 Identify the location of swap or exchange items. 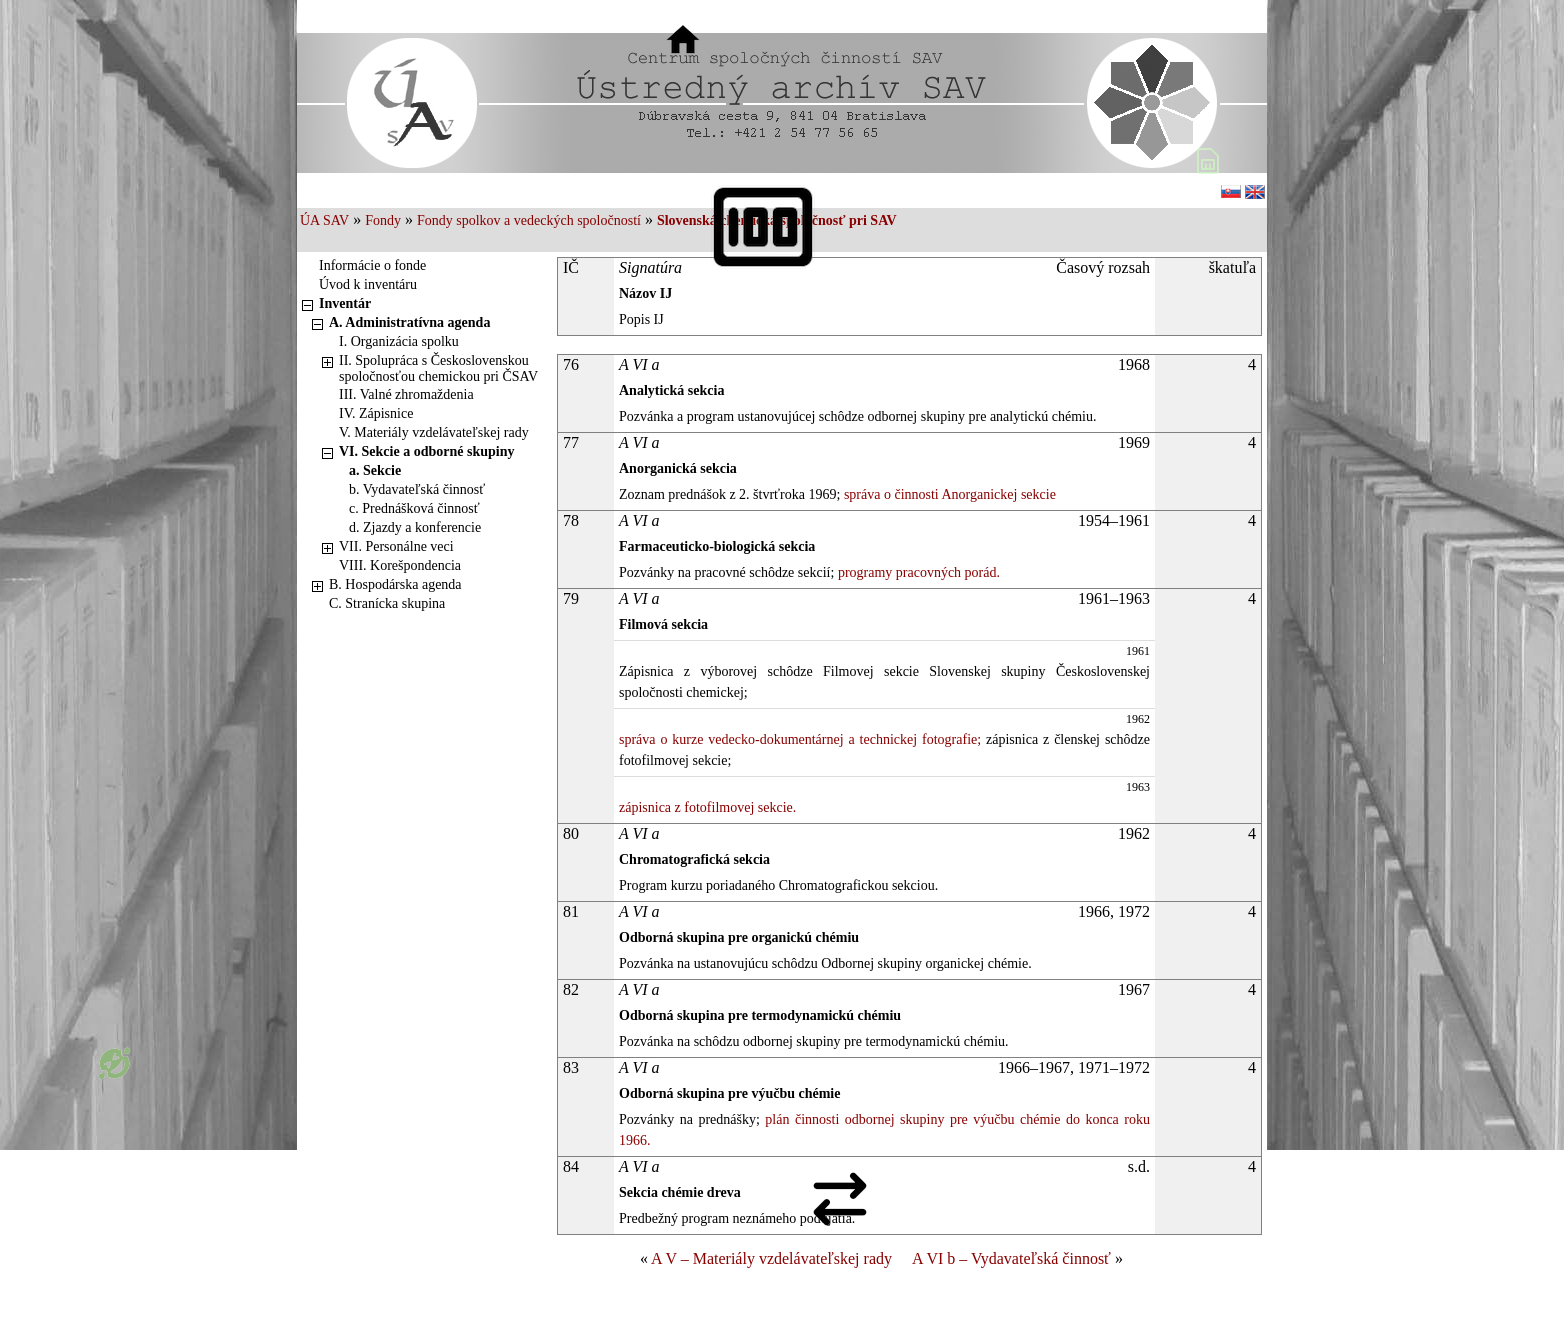
(840, 1199).